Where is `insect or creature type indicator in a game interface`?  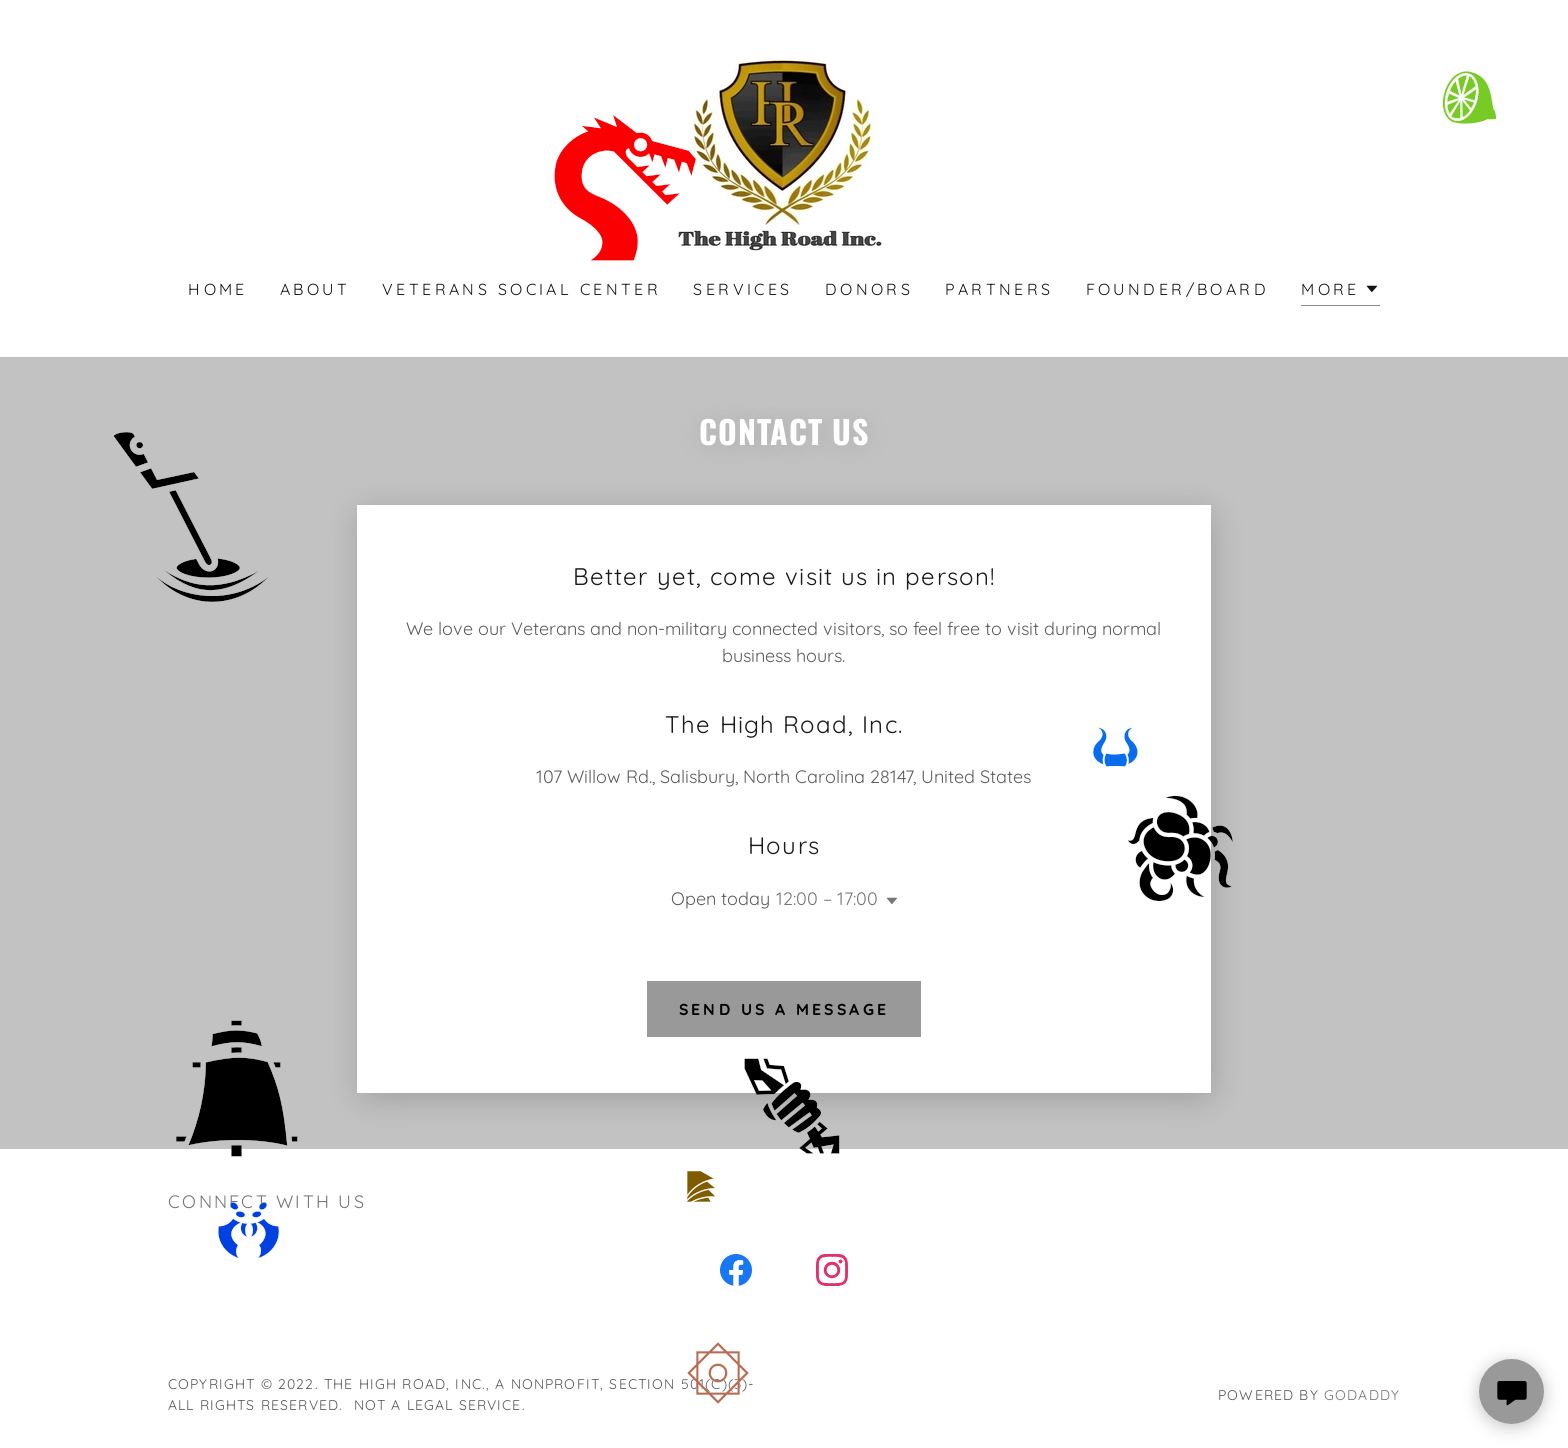 insect or creature type indicator in a game interface is located at coordinates (248, 1229).